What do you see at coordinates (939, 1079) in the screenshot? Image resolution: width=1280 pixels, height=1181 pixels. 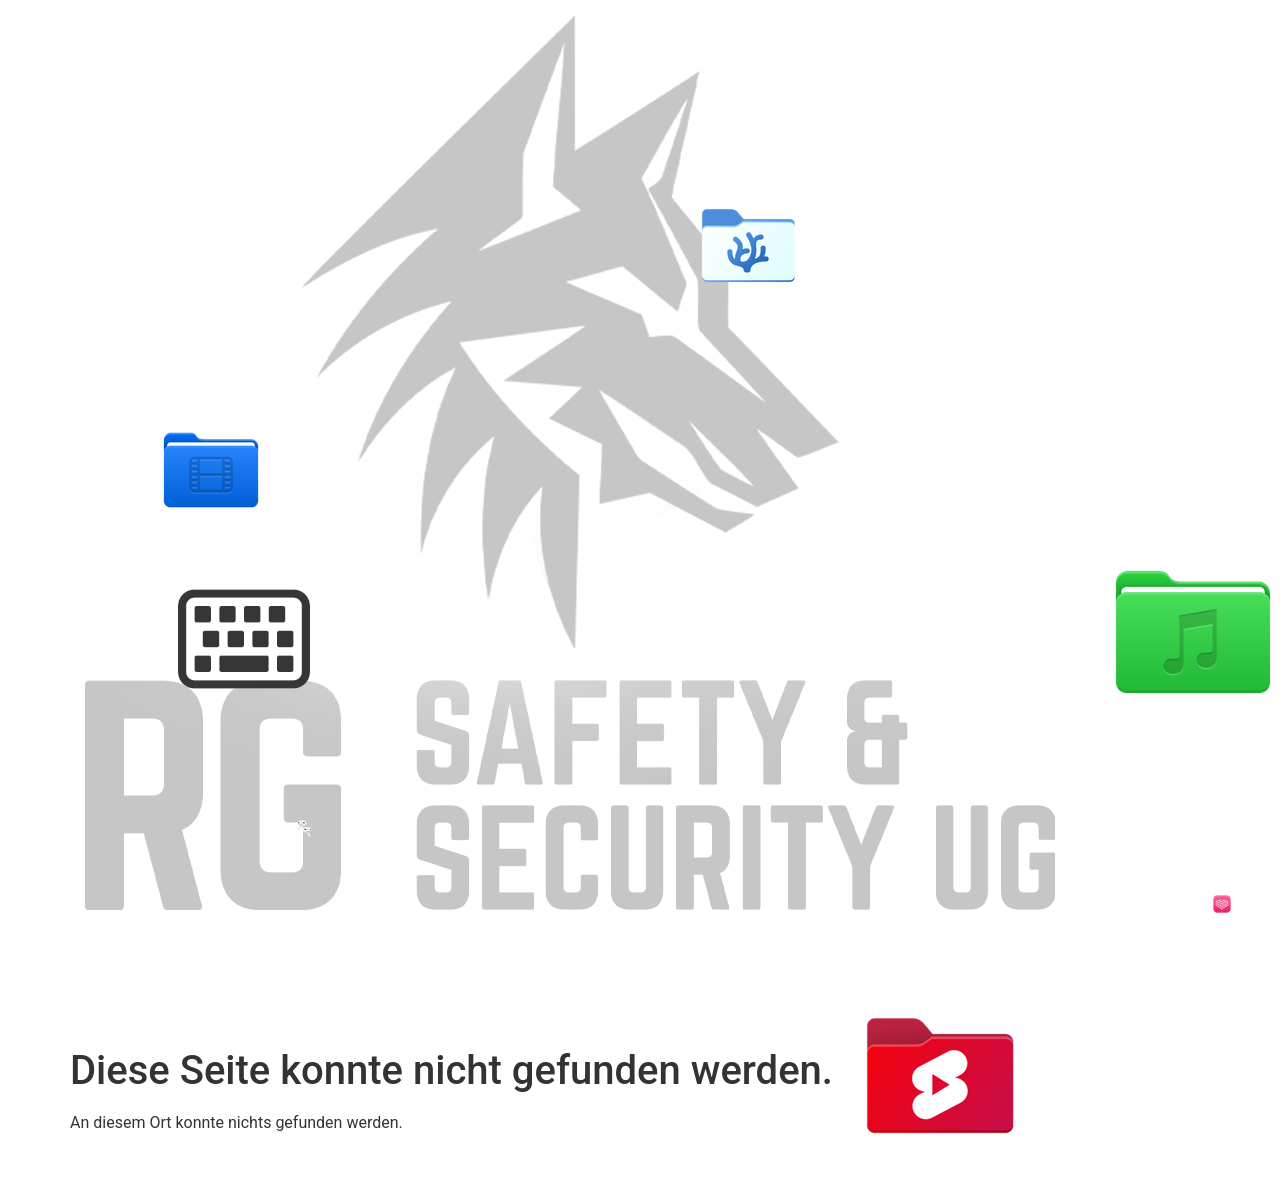 I see `open folder containing YouTube Shorts videos` at bounding box center [939, 1079].